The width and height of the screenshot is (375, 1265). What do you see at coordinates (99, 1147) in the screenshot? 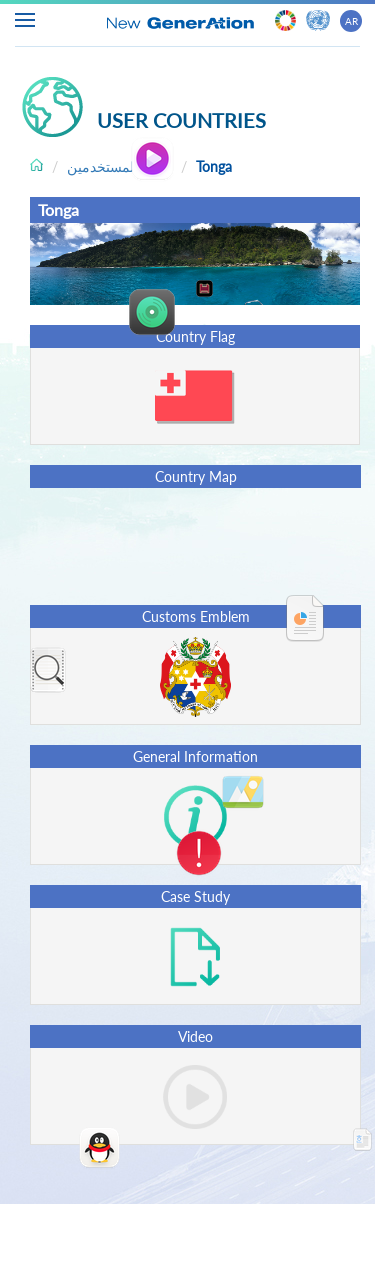
I see `open QQ messaging app` at bounding box center [99, 1147].